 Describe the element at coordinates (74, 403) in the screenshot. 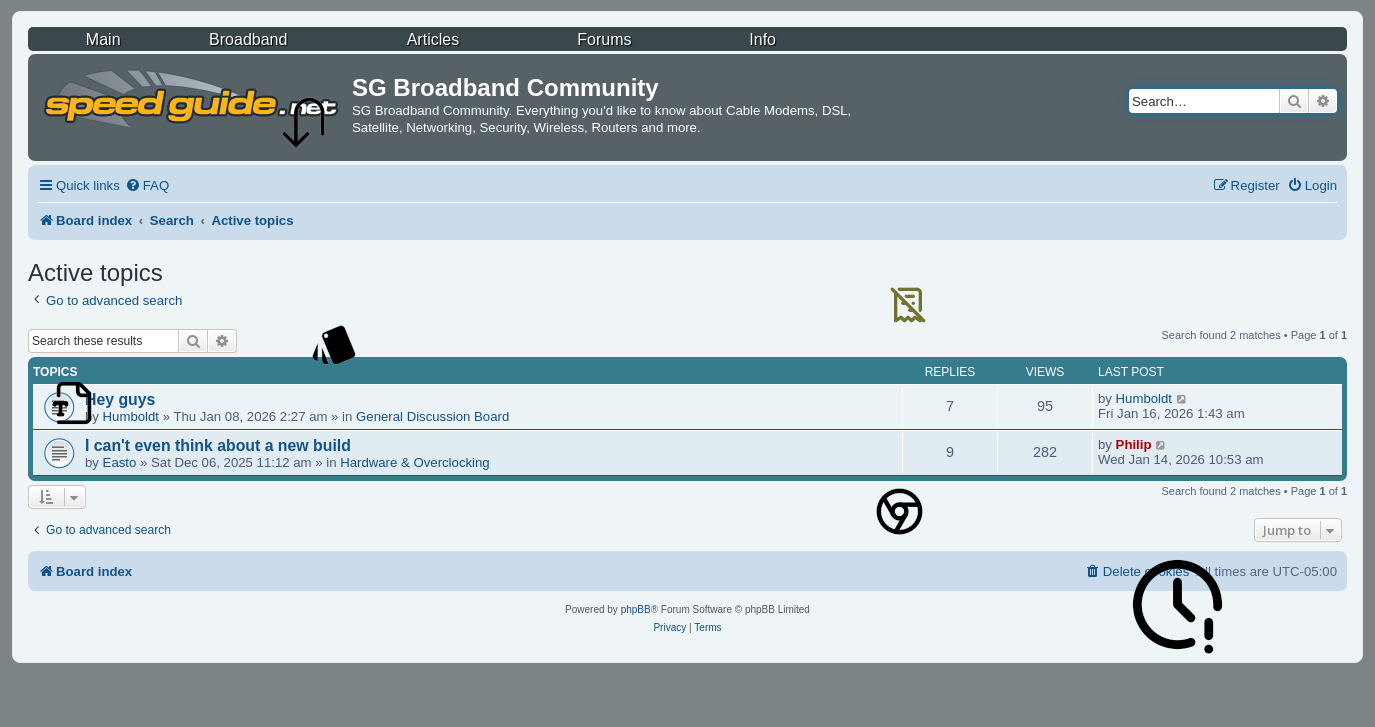

I see `text or document file type` at that location.